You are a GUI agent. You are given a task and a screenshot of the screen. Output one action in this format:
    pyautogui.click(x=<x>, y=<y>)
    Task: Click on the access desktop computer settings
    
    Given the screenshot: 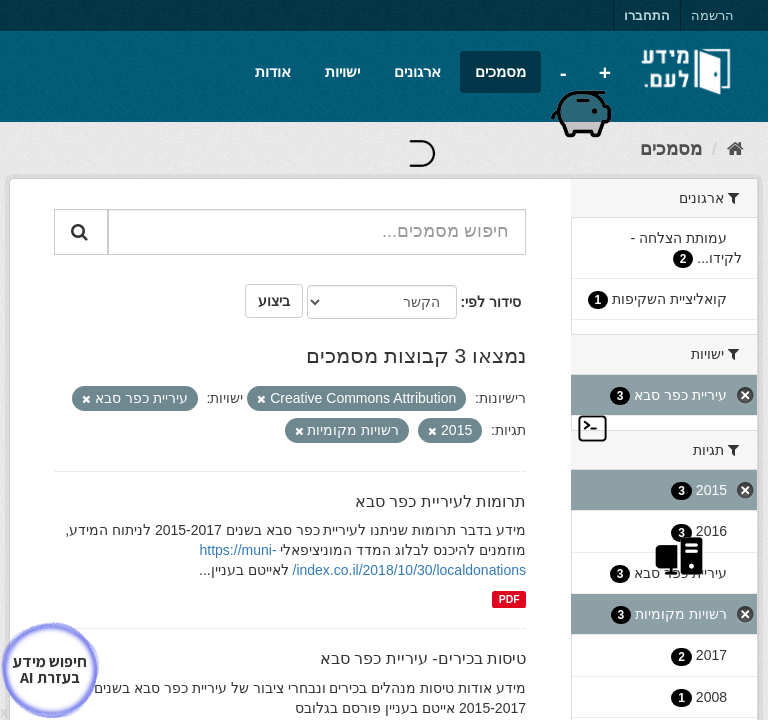 What is the action you would take?
    pyautogui.click(x=679, y=556)
    